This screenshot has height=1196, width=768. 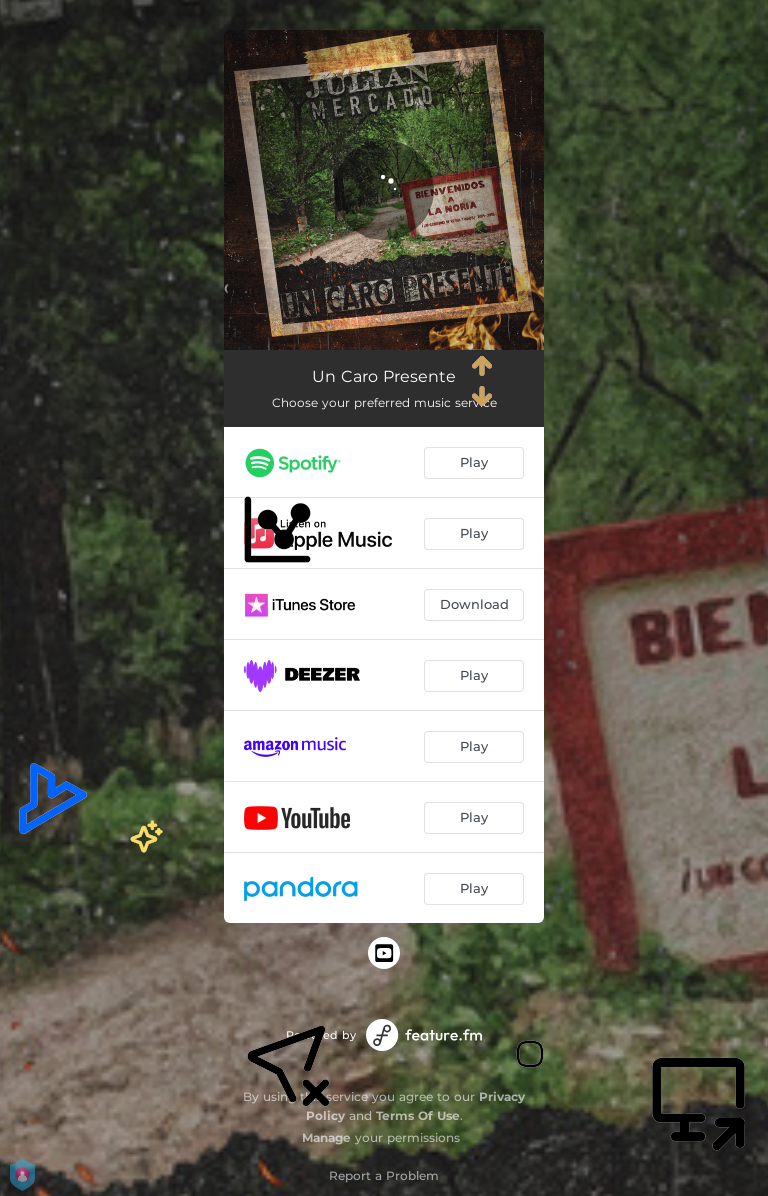 What do you see at coordinates (287, 1064) in the screenshot?
I see `disable location sharing` at bounding box center [287, 1064].